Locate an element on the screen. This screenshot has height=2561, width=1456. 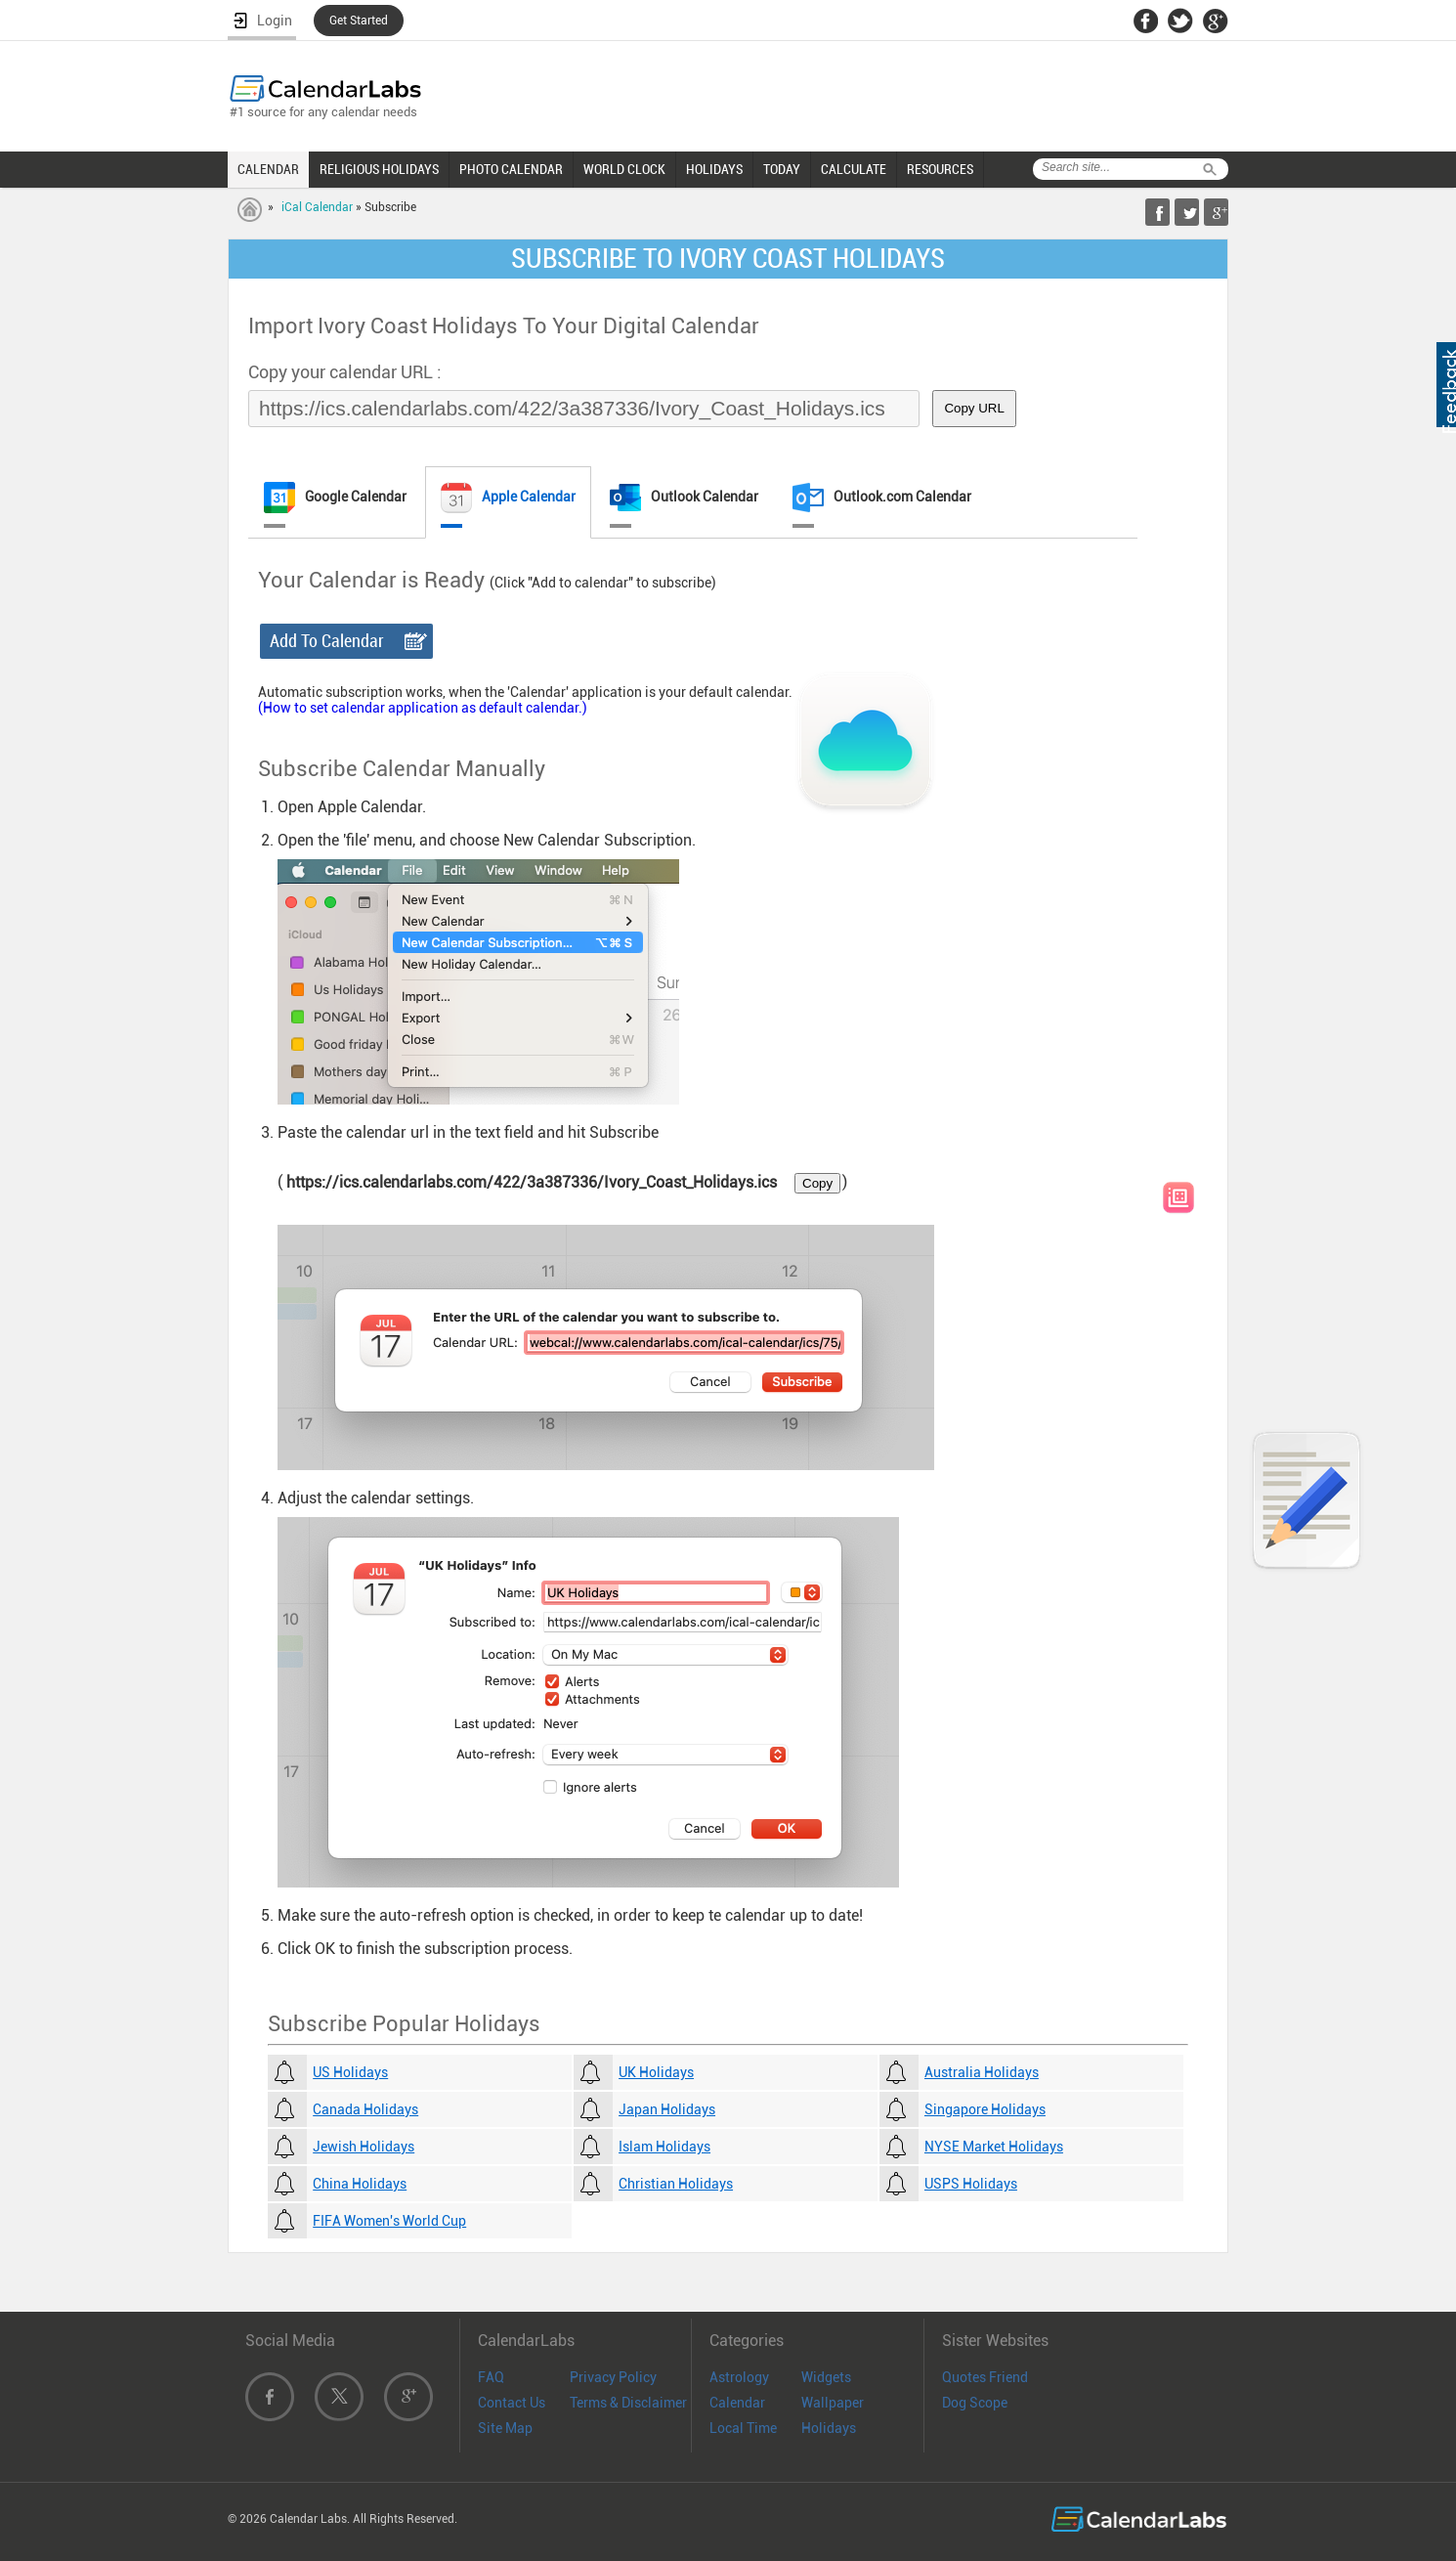
open ludusavi game save backup tool is located at coordinates (1178, 1197).